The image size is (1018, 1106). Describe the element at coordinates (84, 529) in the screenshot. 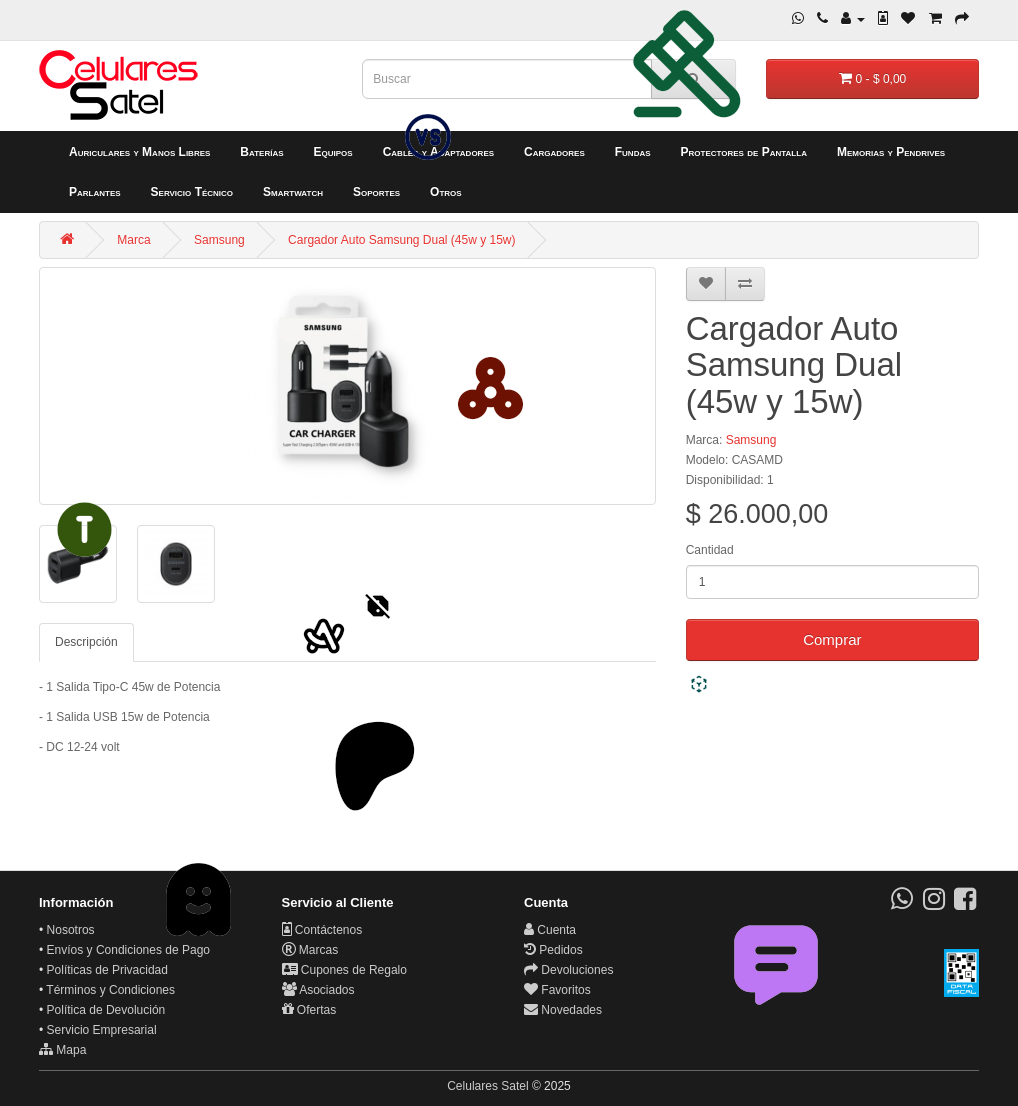

I see `indicates text or typography settings` at that location.